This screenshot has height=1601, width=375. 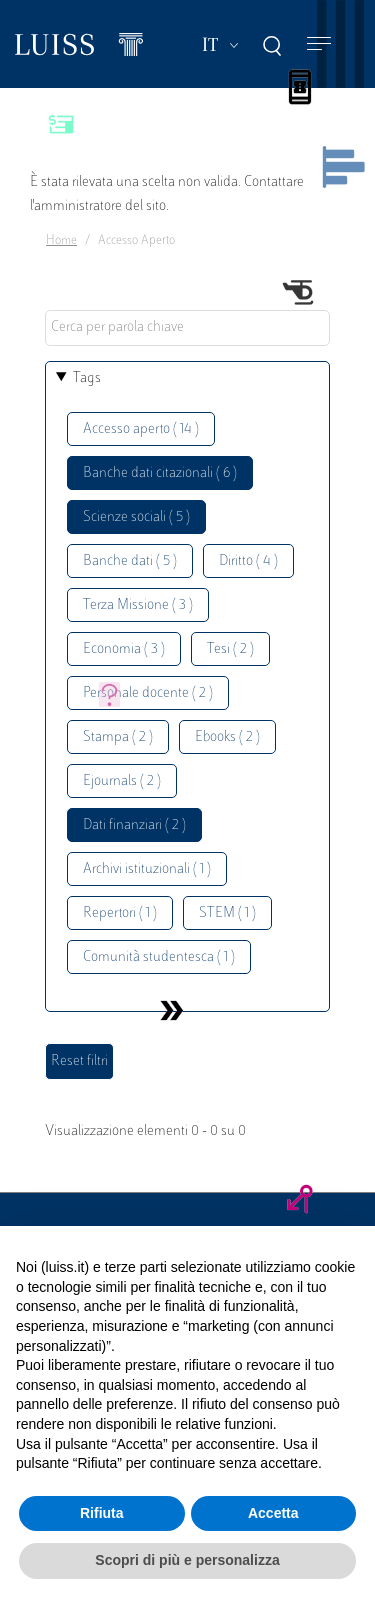 What do you see at coordinates (342, 167) in the screenshot?
I see `view horizontal bar chart data` at bounding box center [342, 167].